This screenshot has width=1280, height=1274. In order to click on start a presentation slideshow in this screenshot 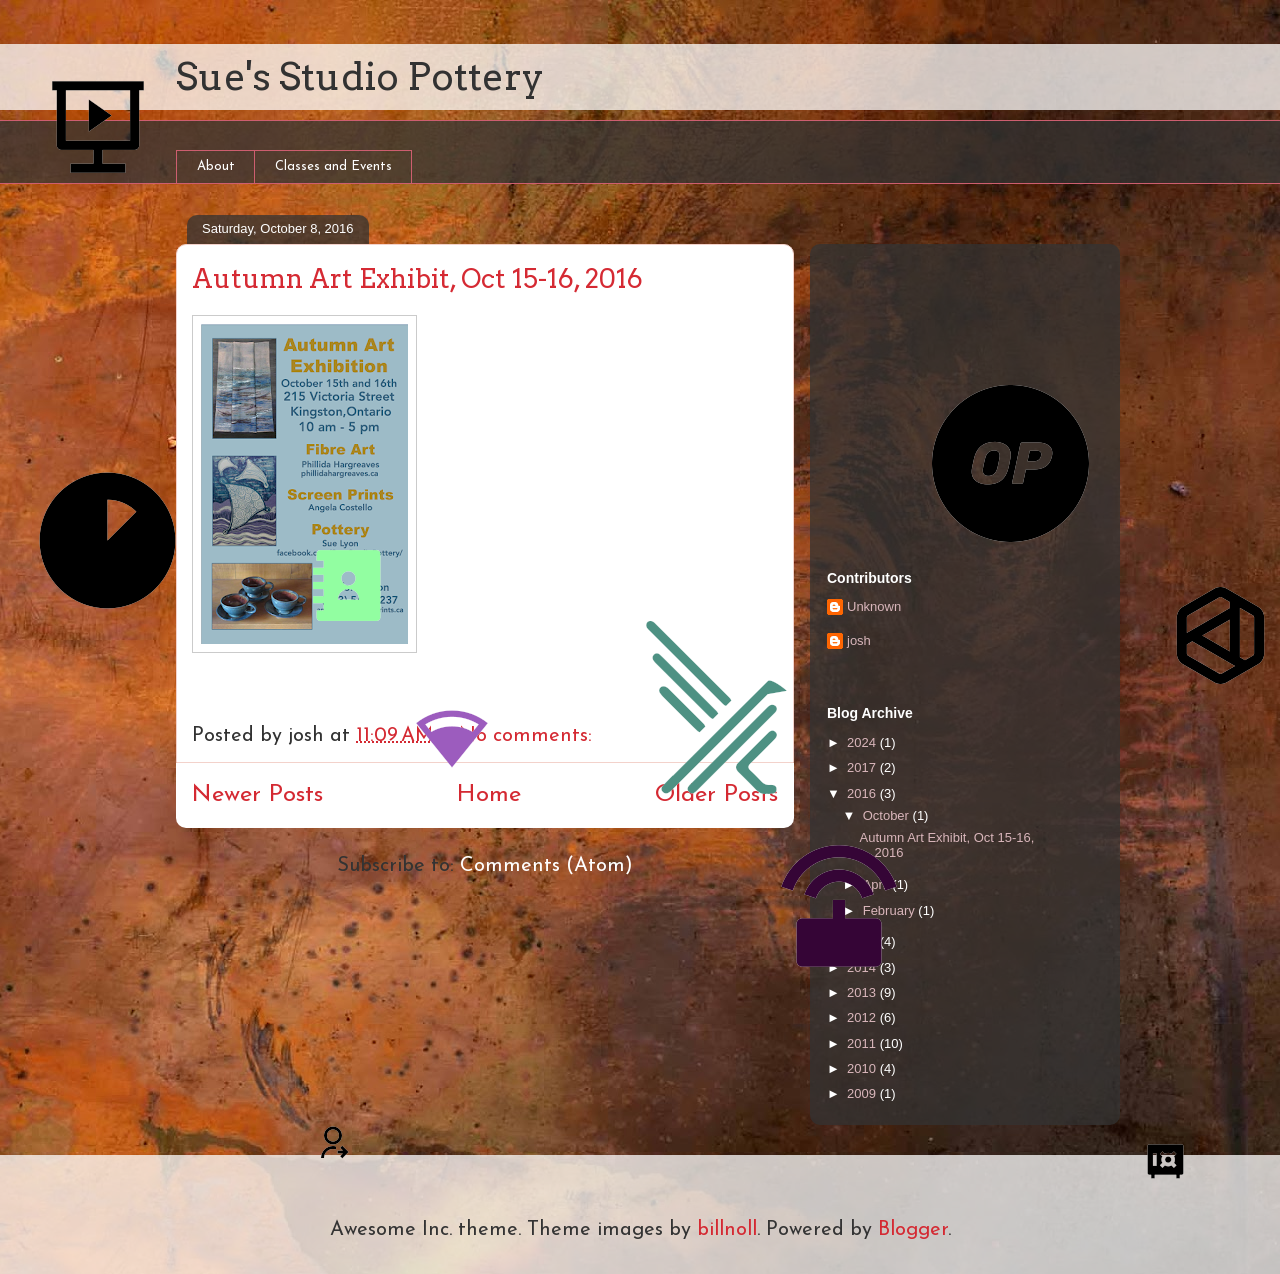, I will do `click(98, 127)`.